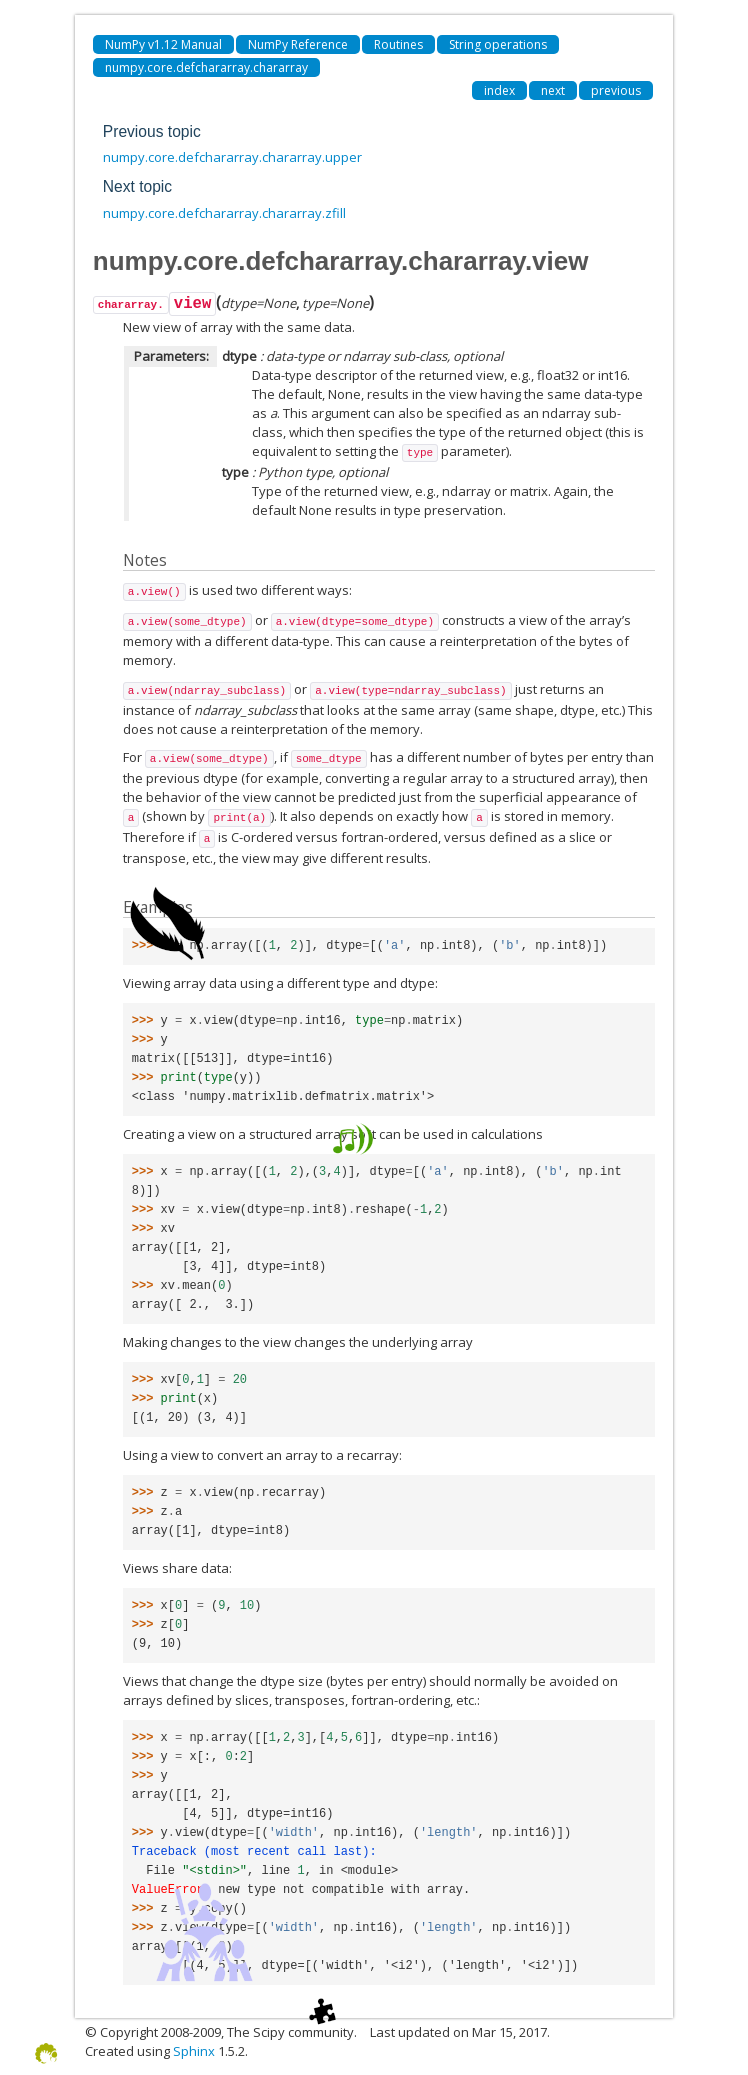 The width and height of the screenshot is (748, 2075). I want to click on indicates a writing or composition feature, so click(168, 924).